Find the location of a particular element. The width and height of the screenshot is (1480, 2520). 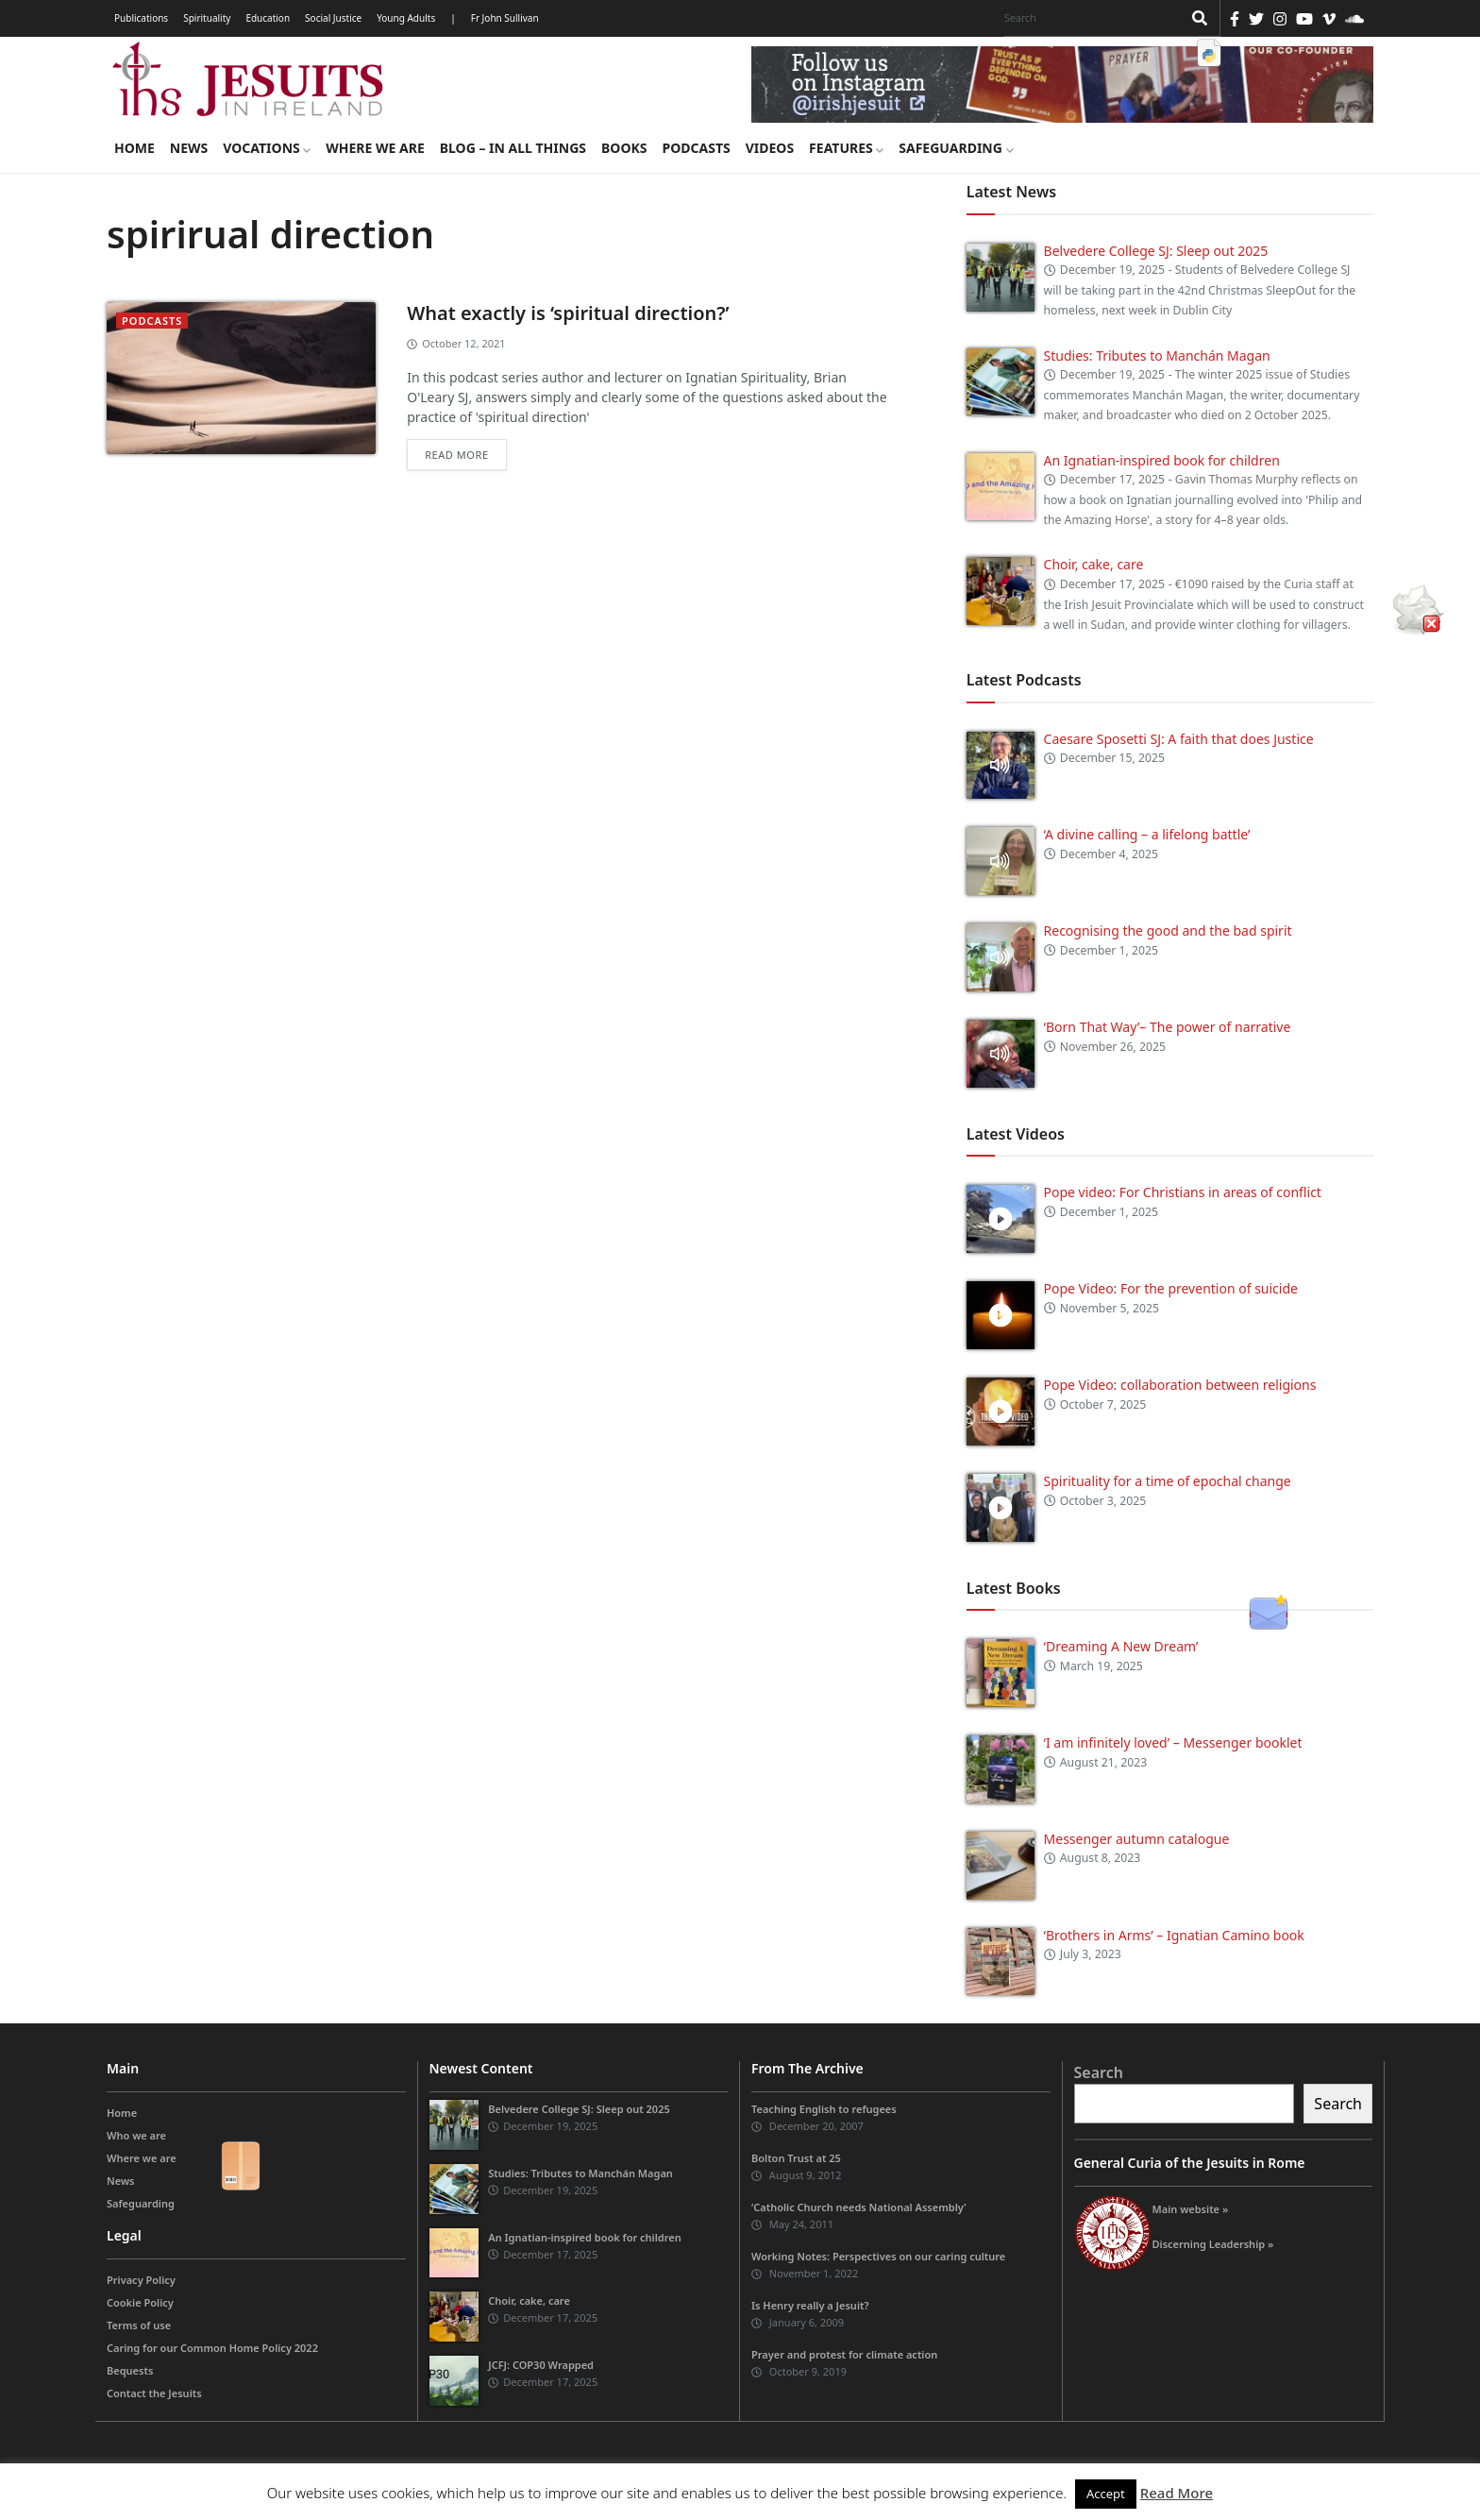

indicates unread email messages is located at coordinates (1269, 1614).